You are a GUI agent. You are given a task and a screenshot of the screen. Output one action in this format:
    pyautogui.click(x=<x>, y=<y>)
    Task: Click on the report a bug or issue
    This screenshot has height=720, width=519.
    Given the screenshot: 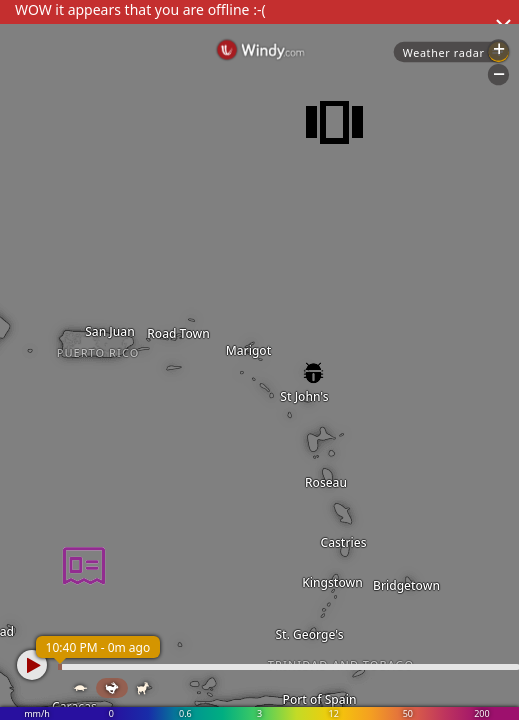 What is the action you would take?
    pyautogui.click(x=313, y=372)
    